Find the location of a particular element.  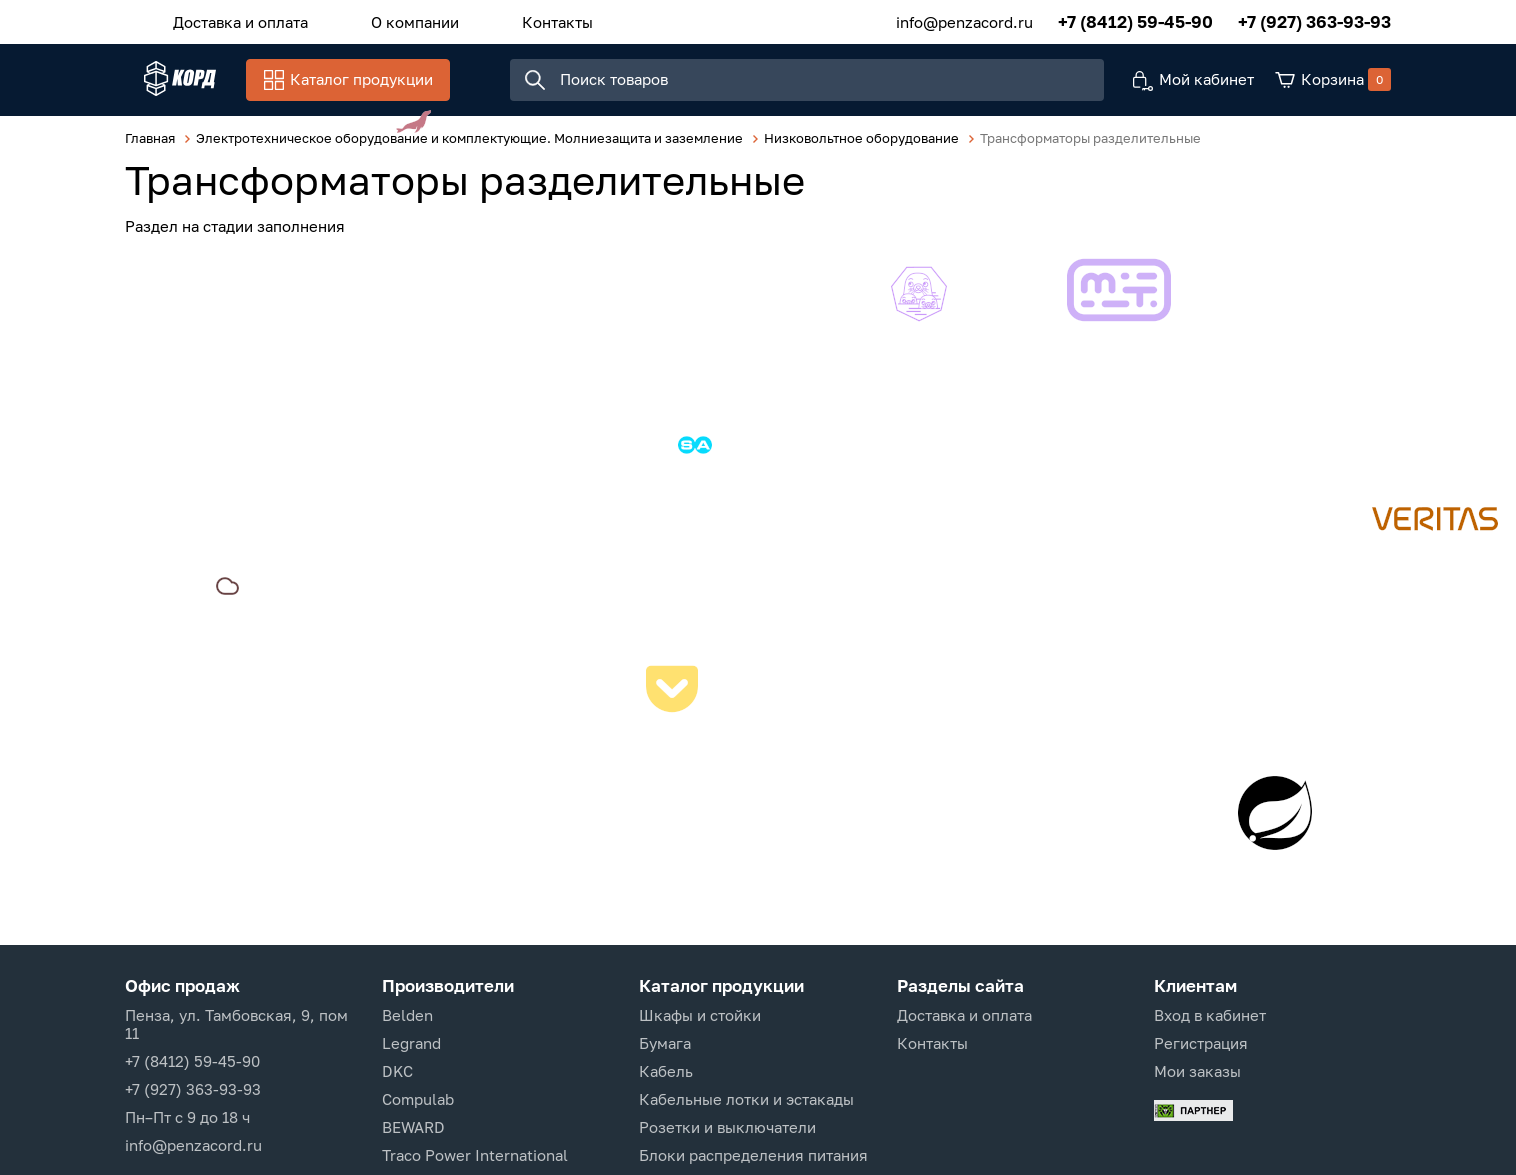

save to pocket for later reading is located at coordinates (672, 689).